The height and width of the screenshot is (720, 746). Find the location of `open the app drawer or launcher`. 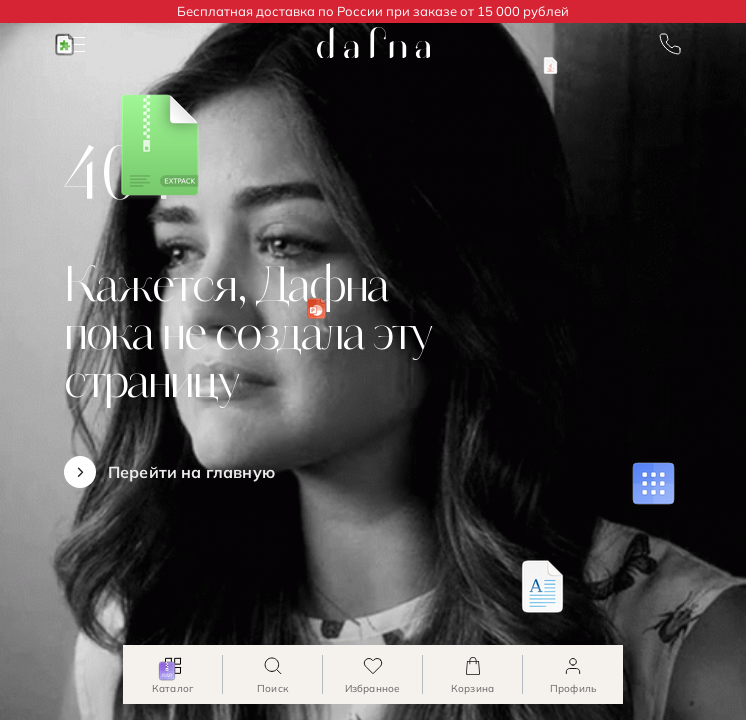

open the app drawer or launcher is located at coordinates (653, 483).